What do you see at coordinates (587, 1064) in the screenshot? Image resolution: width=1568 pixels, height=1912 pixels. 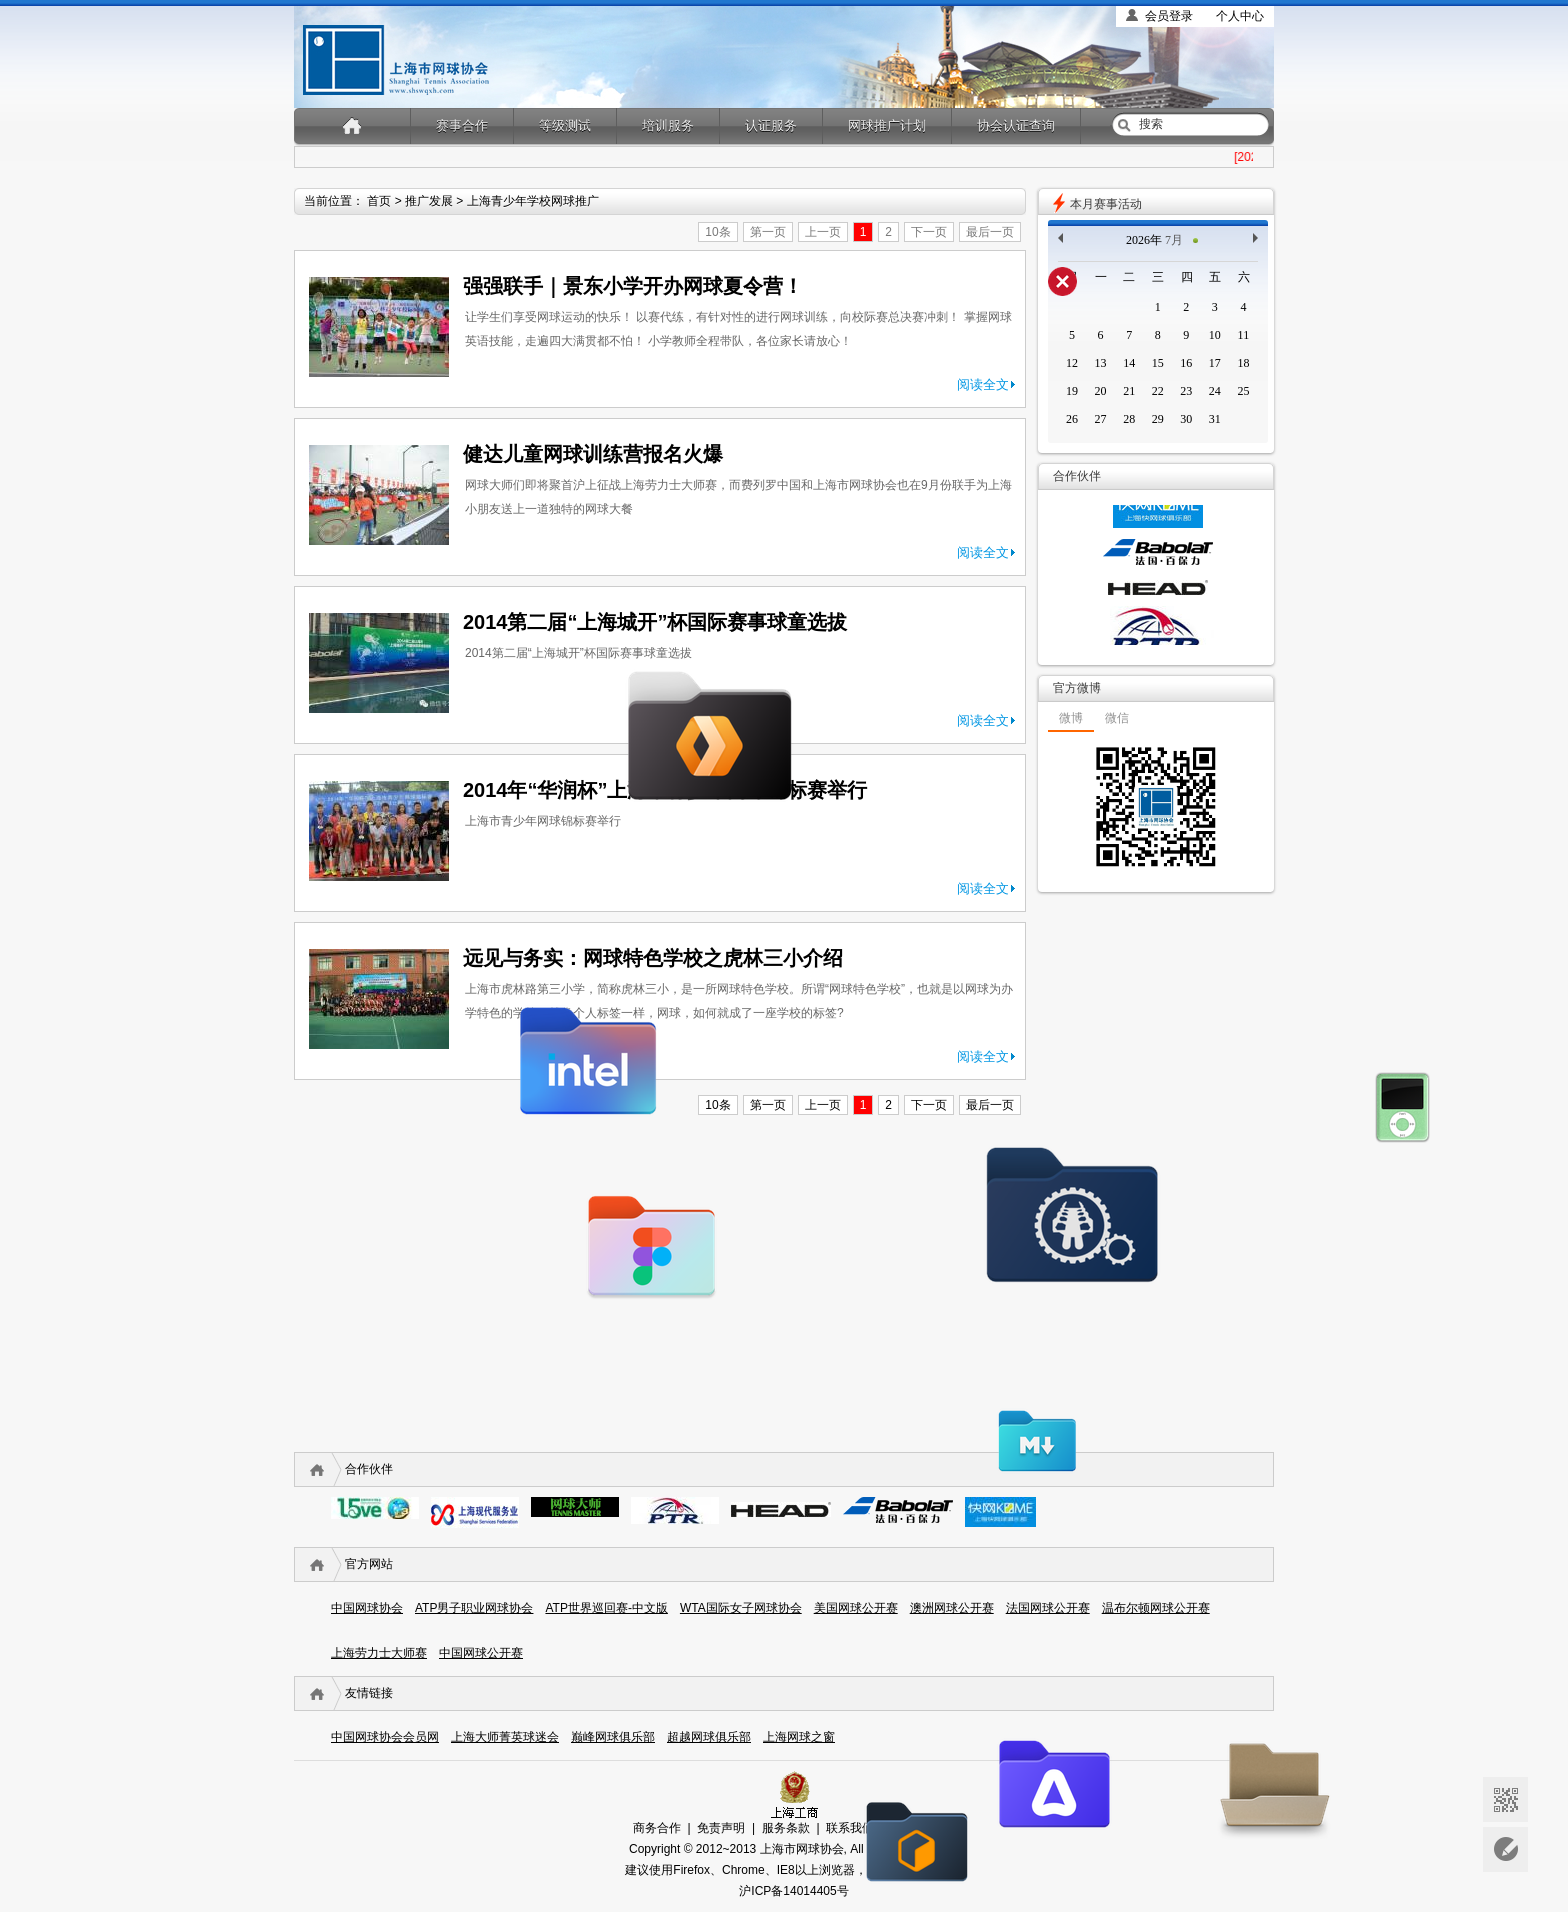 I see `folder containing intel-related files or software` at bounding box center [587, 1064].